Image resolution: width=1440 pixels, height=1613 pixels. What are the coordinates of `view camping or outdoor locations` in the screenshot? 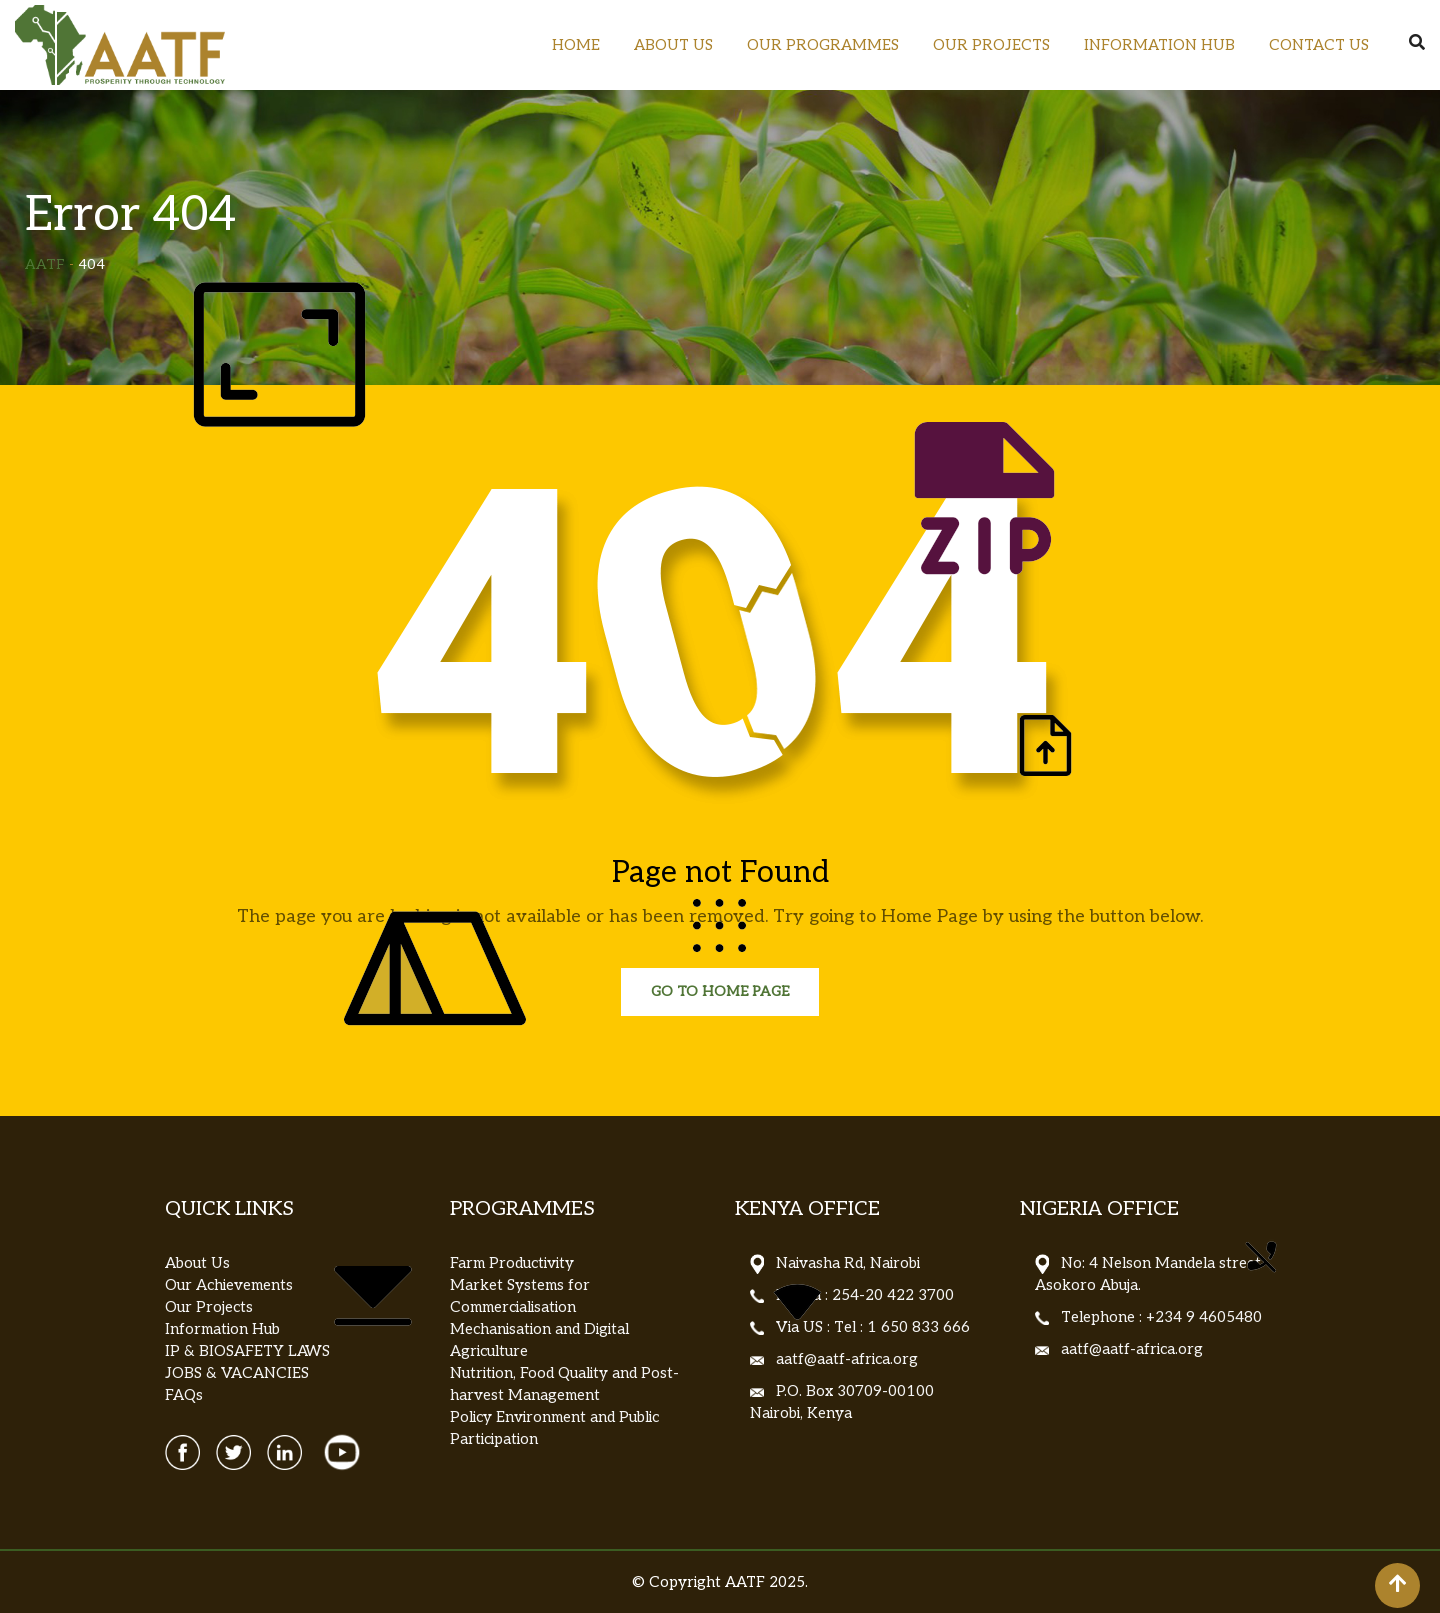 It's located at (435, 974).